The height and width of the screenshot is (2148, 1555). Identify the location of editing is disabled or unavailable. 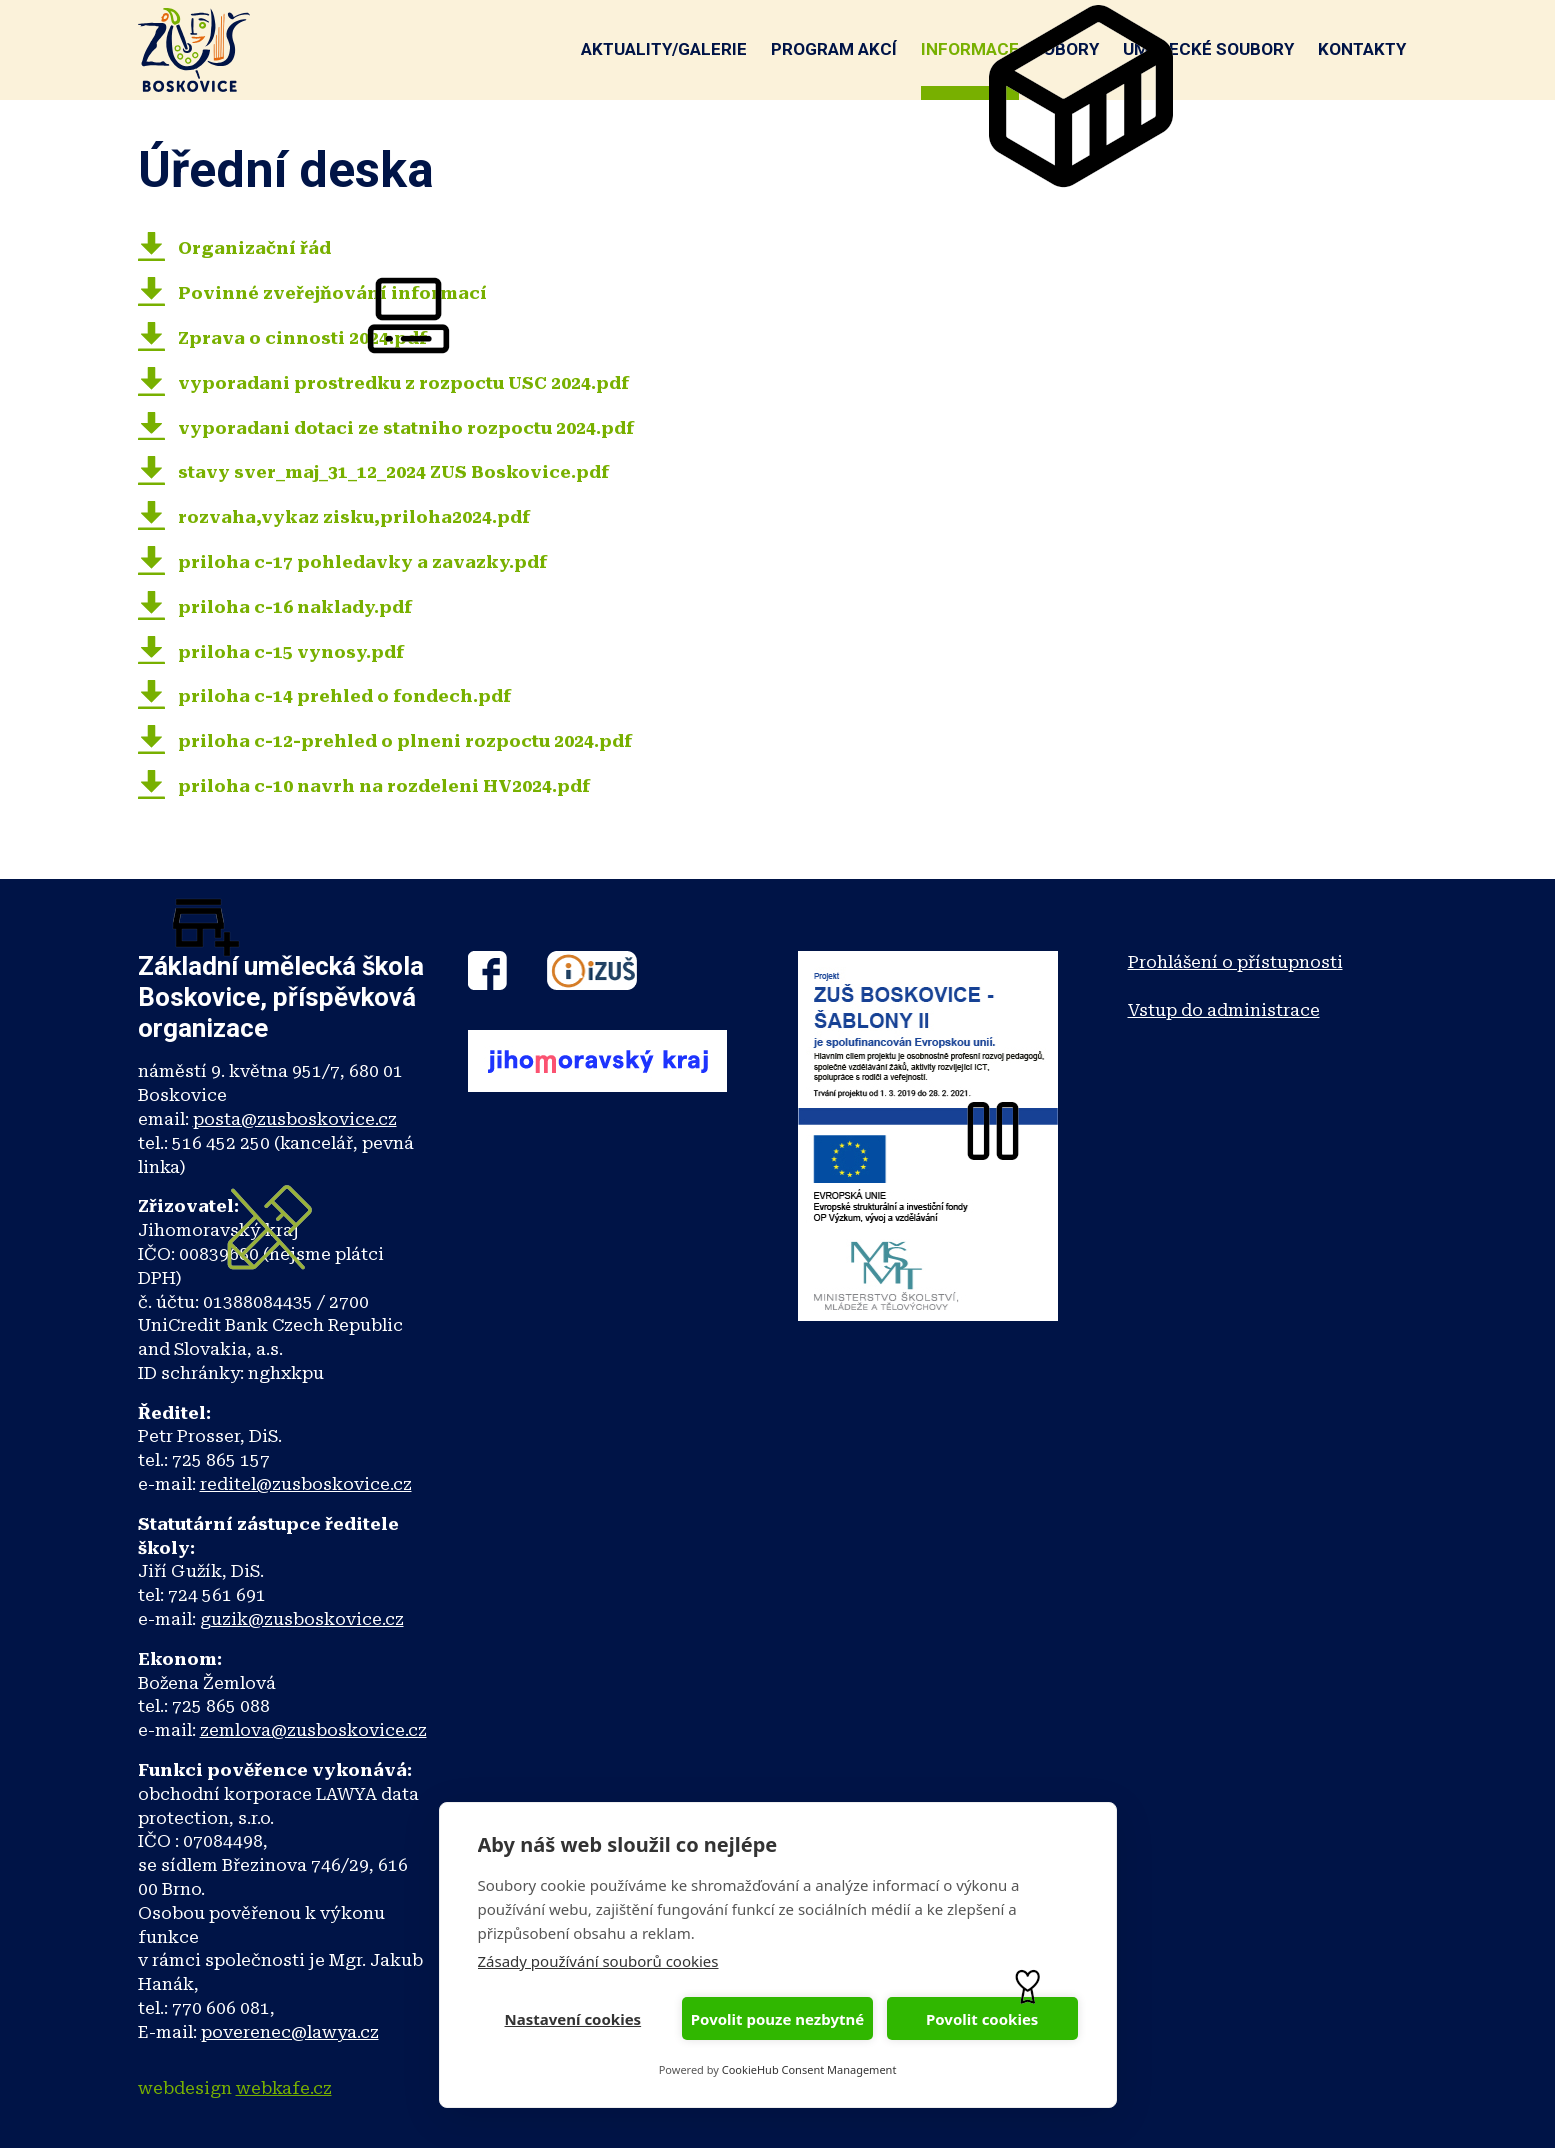
(268, 1229).